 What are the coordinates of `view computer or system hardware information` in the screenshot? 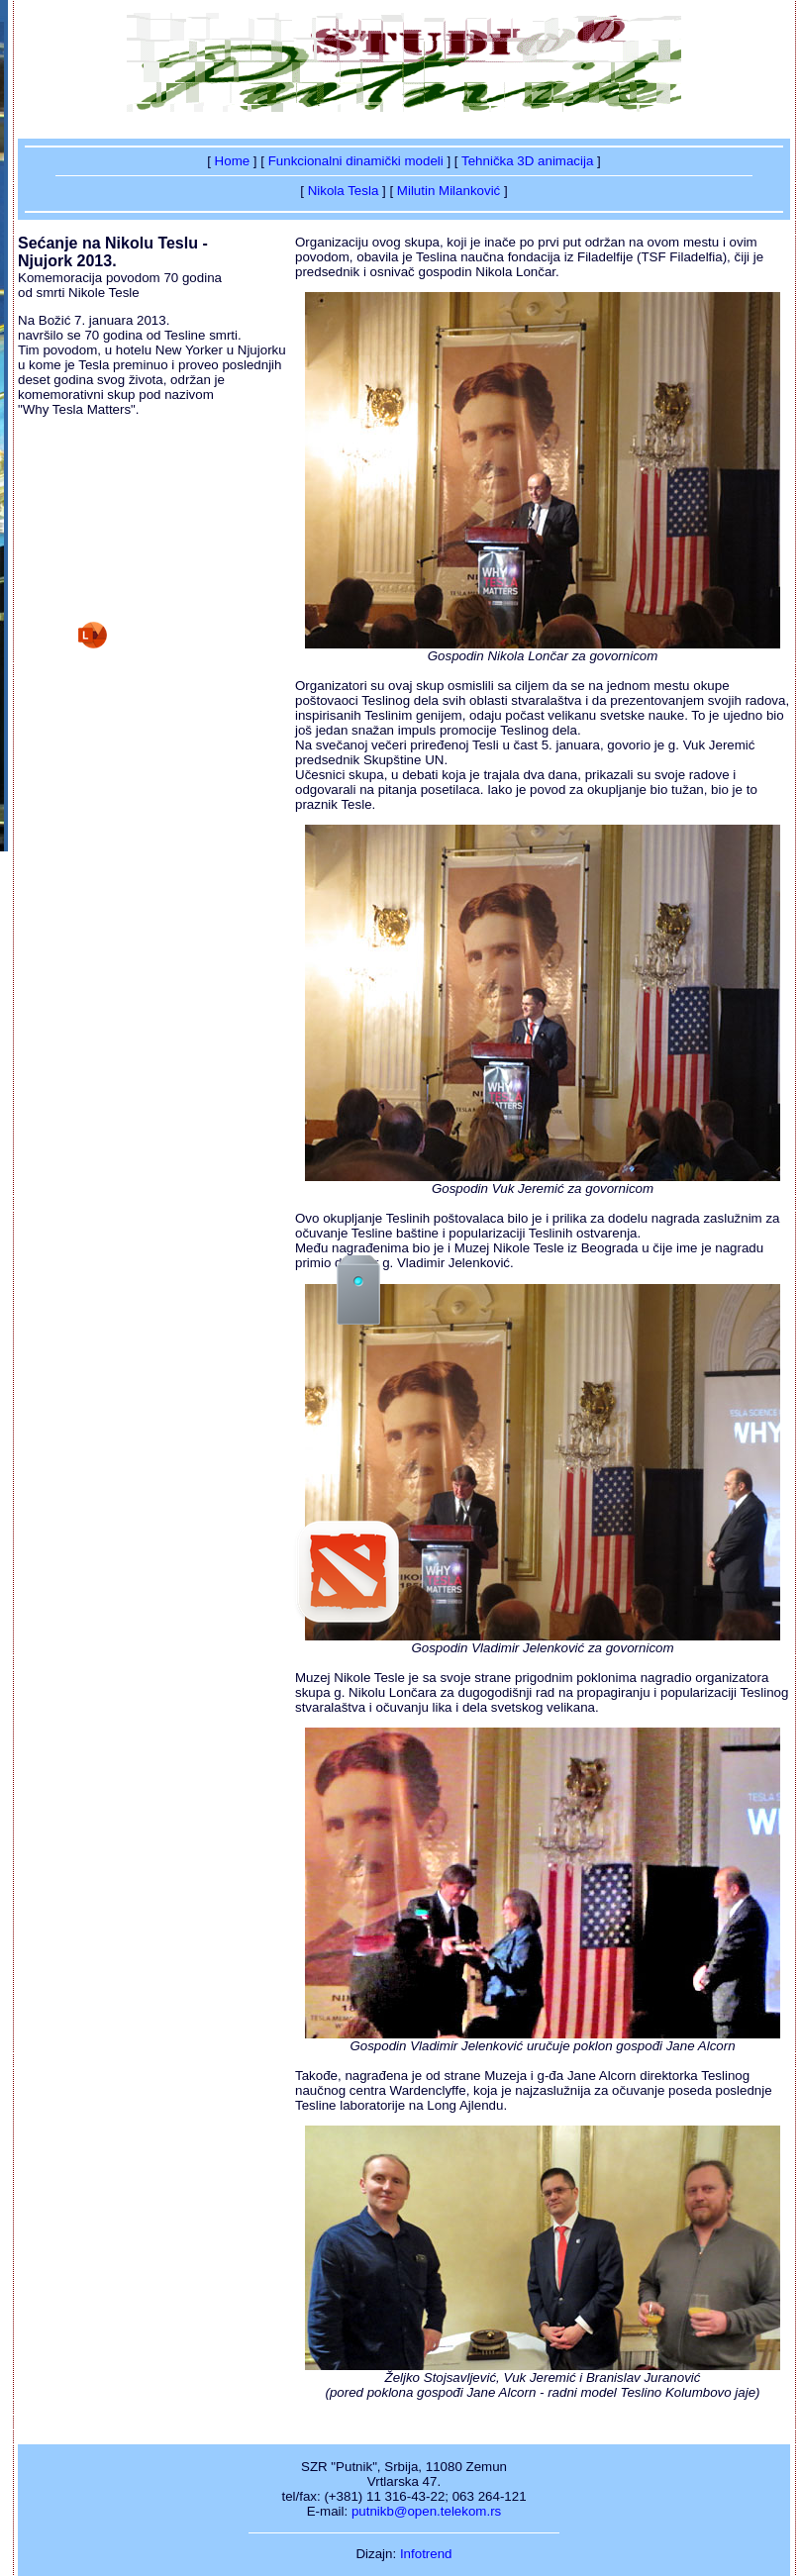 It's located at (358, 1290).